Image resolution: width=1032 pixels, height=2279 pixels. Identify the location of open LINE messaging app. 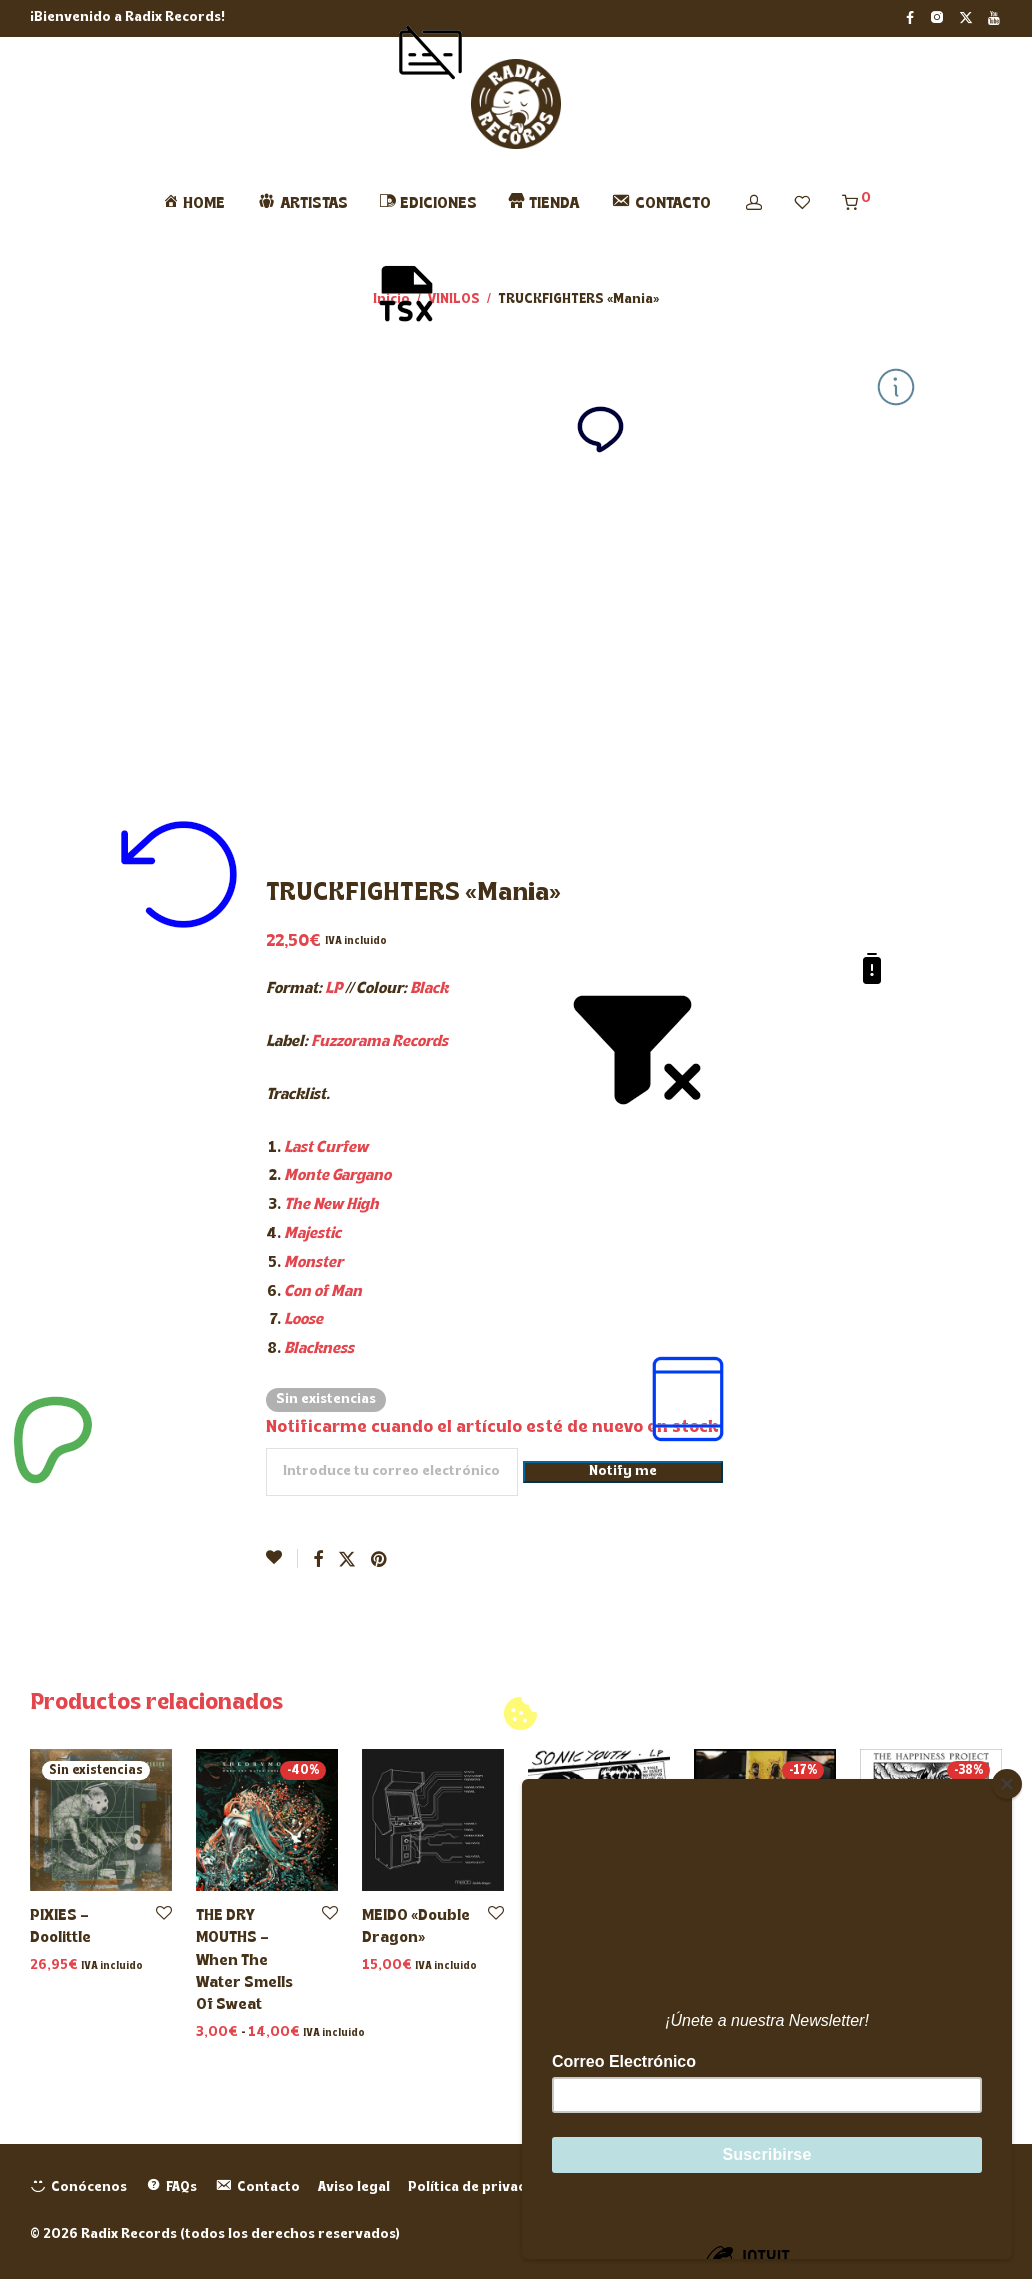
(600, 429).